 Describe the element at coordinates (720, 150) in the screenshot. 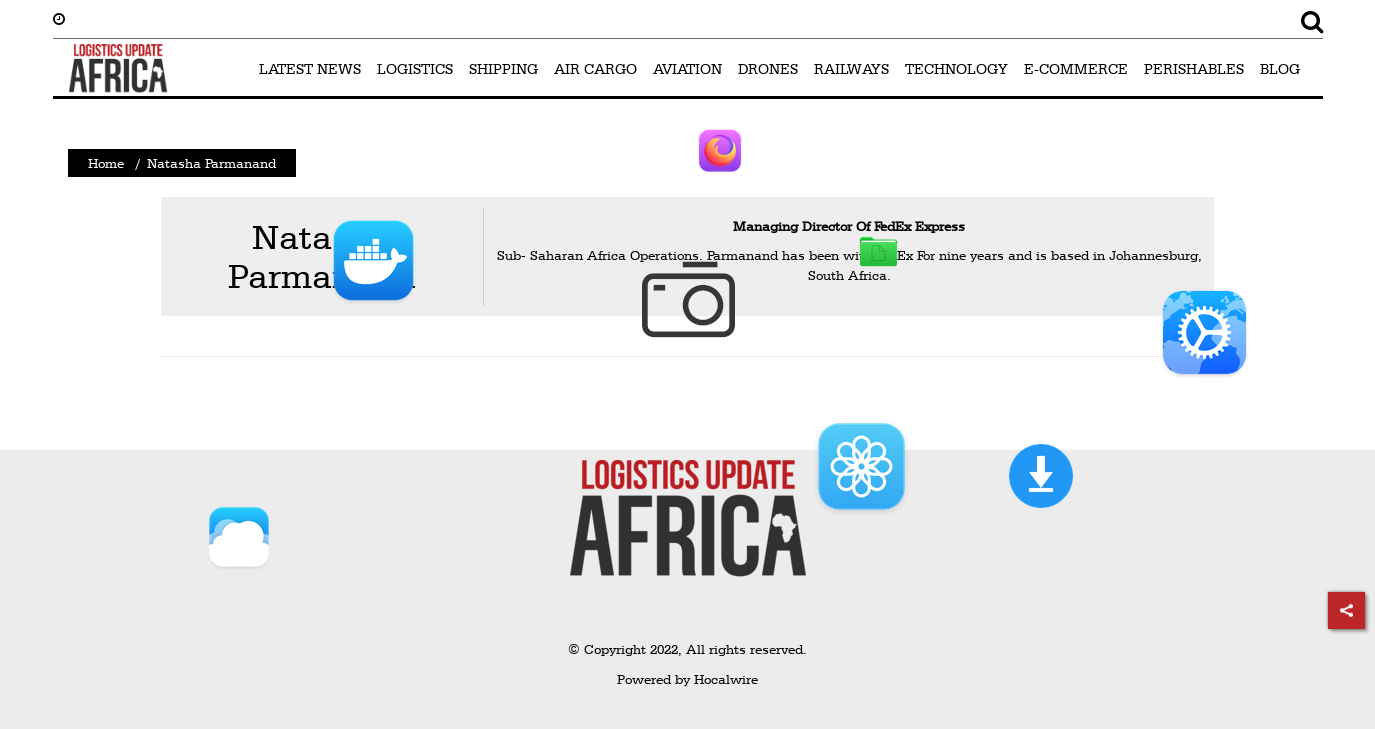

I see `open firefox browser` at that location.